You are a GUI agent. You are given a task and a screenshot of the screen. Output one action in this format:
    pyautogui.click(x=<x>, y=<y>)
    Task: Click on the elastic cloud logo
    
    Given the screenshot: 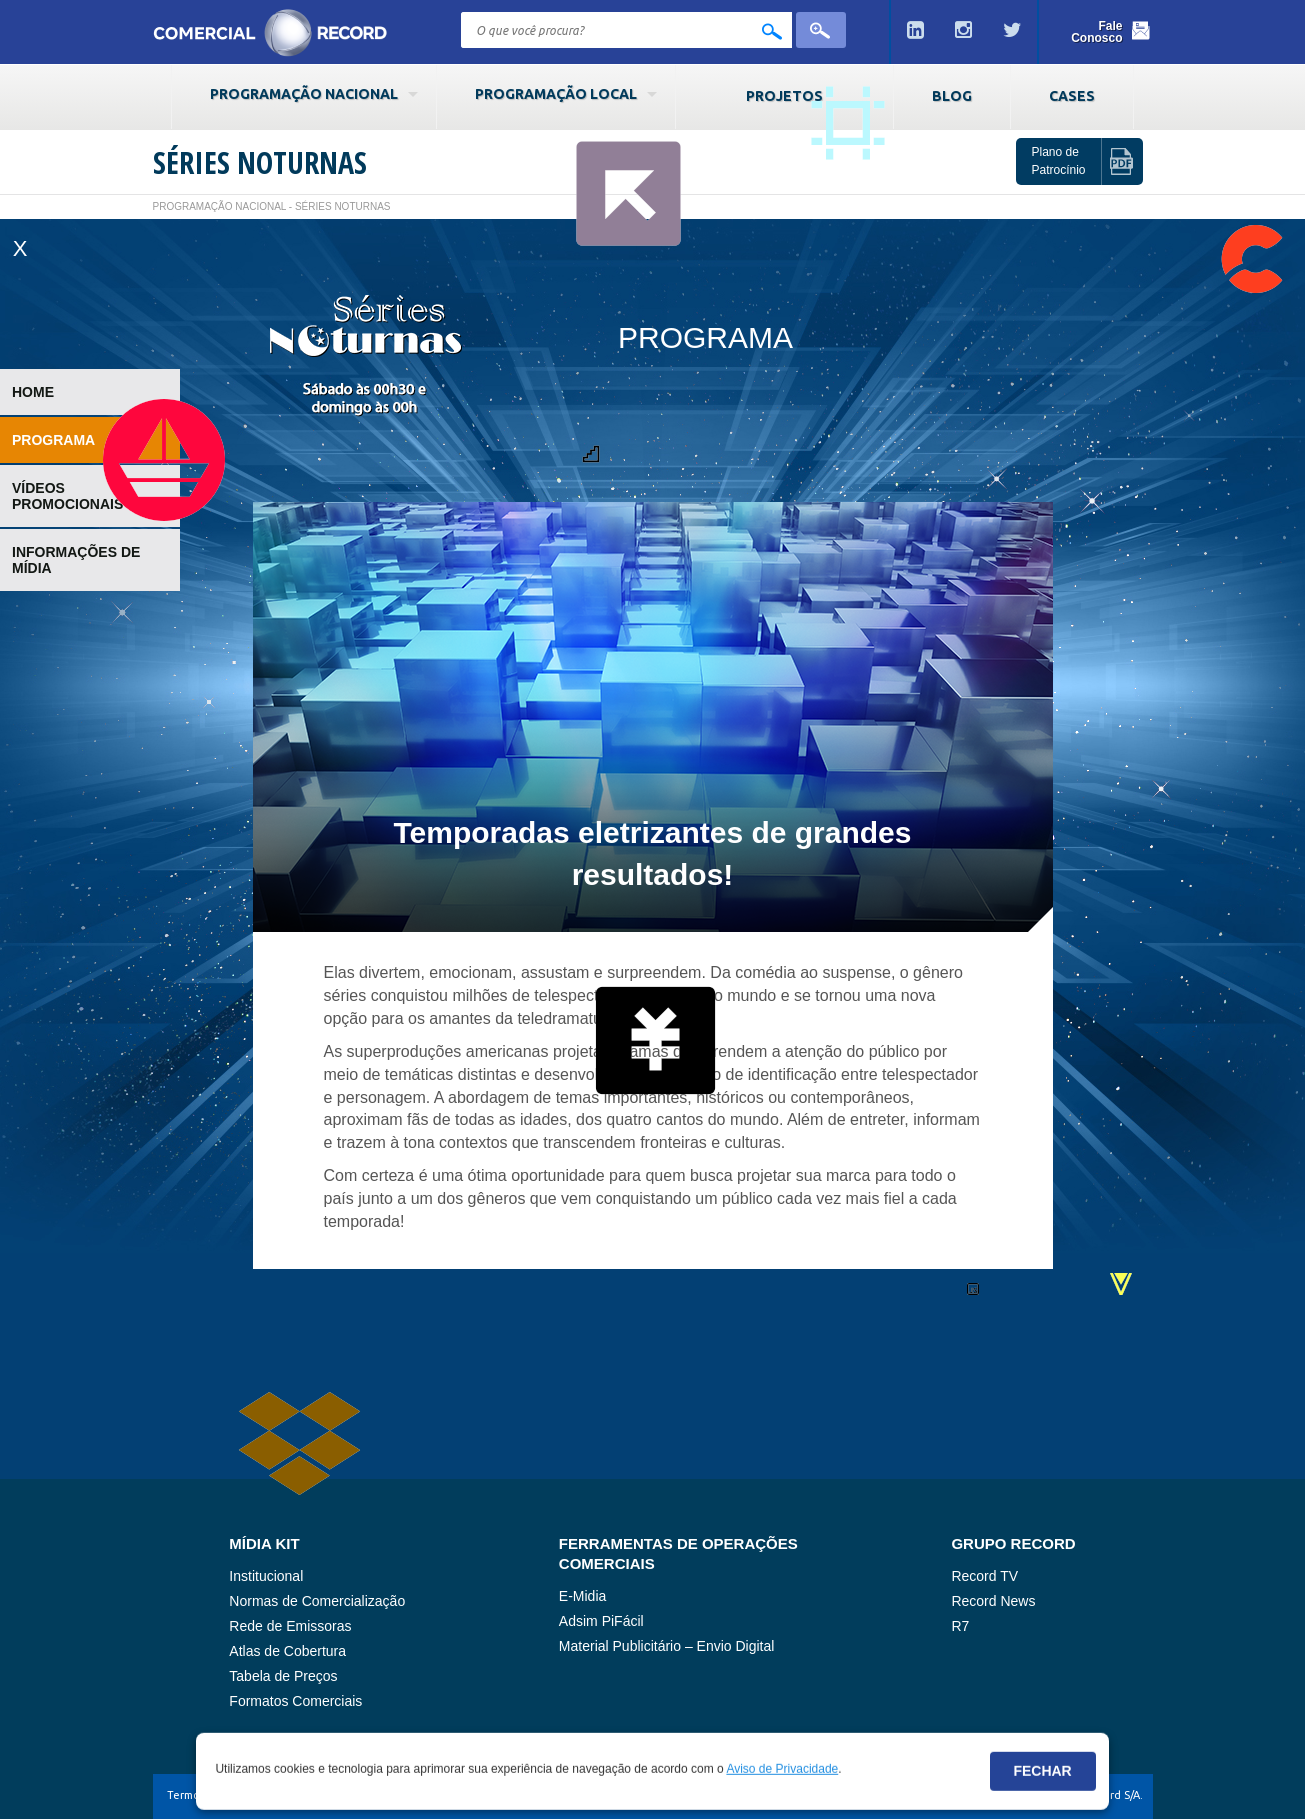 What is the action you would take?
    pyautogui.click(x=1252, y=259)
    